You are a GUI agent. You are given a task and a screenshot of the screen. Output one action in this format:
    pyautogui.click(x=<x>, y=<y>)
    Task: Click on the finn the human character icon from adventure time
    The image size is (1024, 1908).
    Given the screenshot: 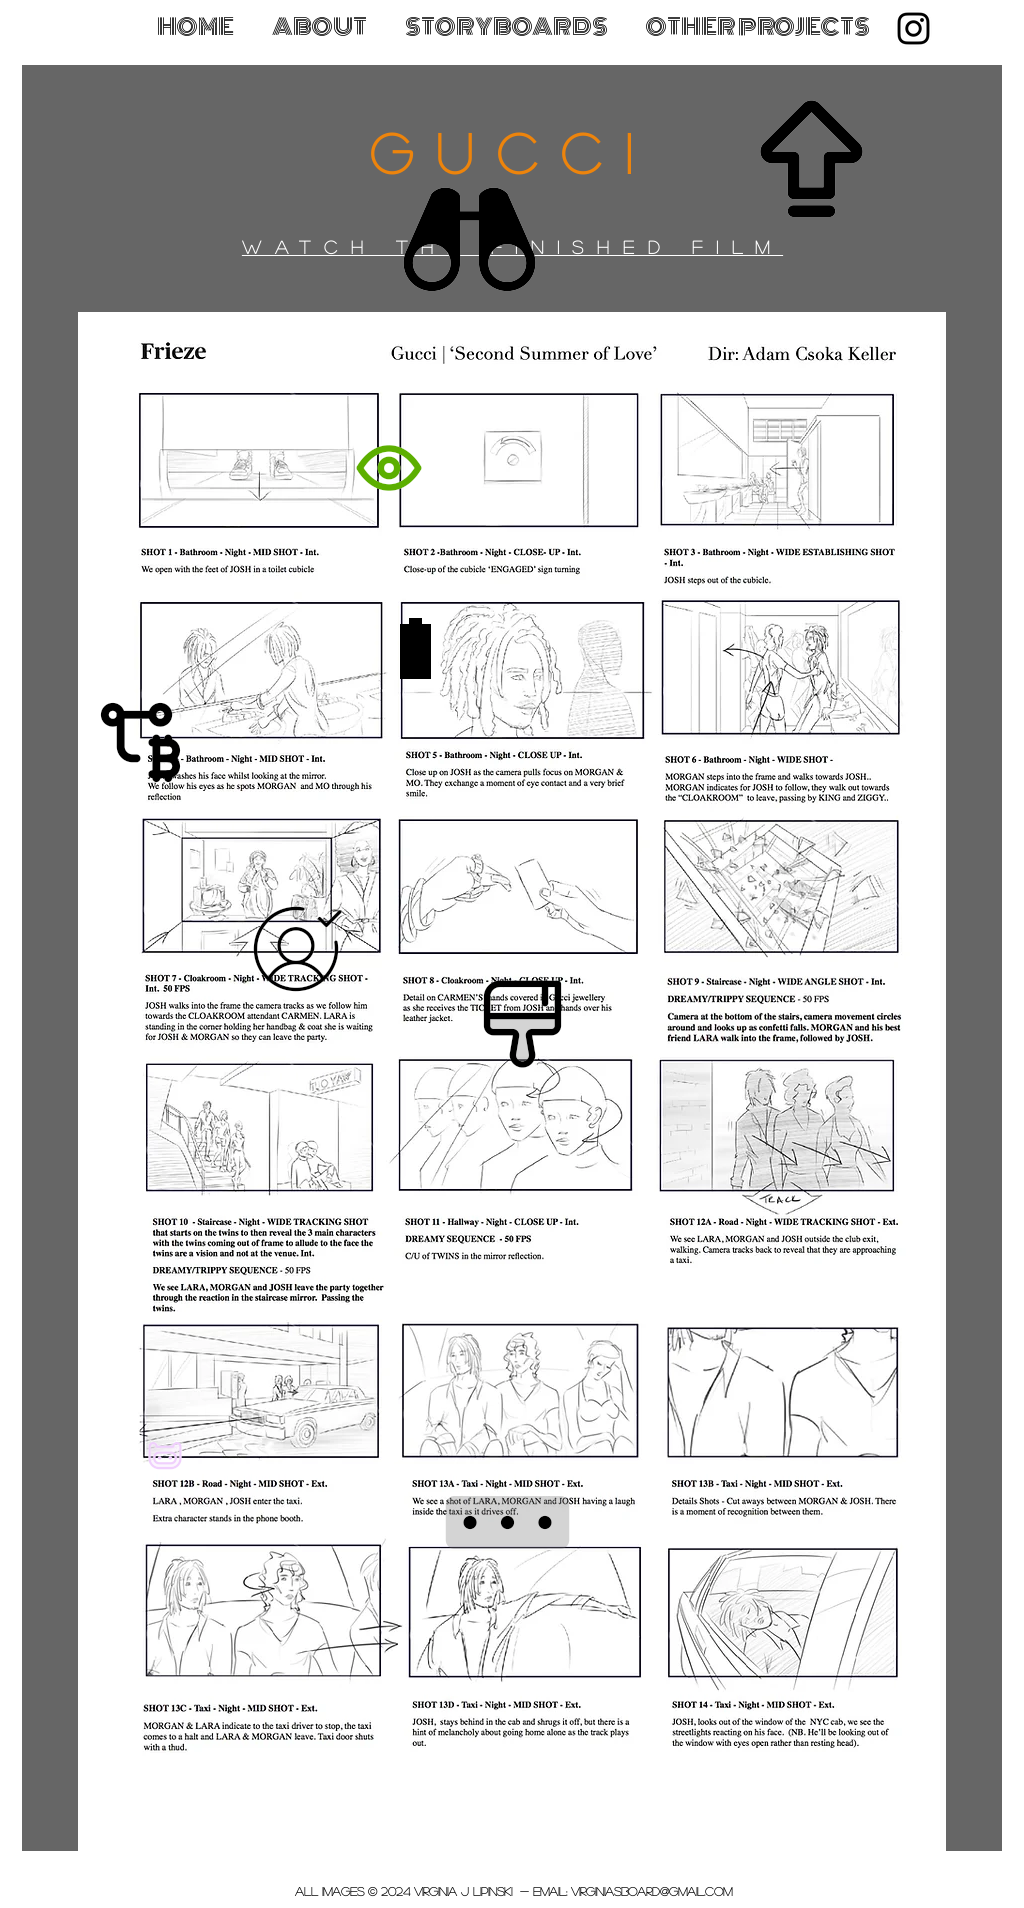 What is the action you would take?
    pyautogui.click(x=165, y=1455)
    